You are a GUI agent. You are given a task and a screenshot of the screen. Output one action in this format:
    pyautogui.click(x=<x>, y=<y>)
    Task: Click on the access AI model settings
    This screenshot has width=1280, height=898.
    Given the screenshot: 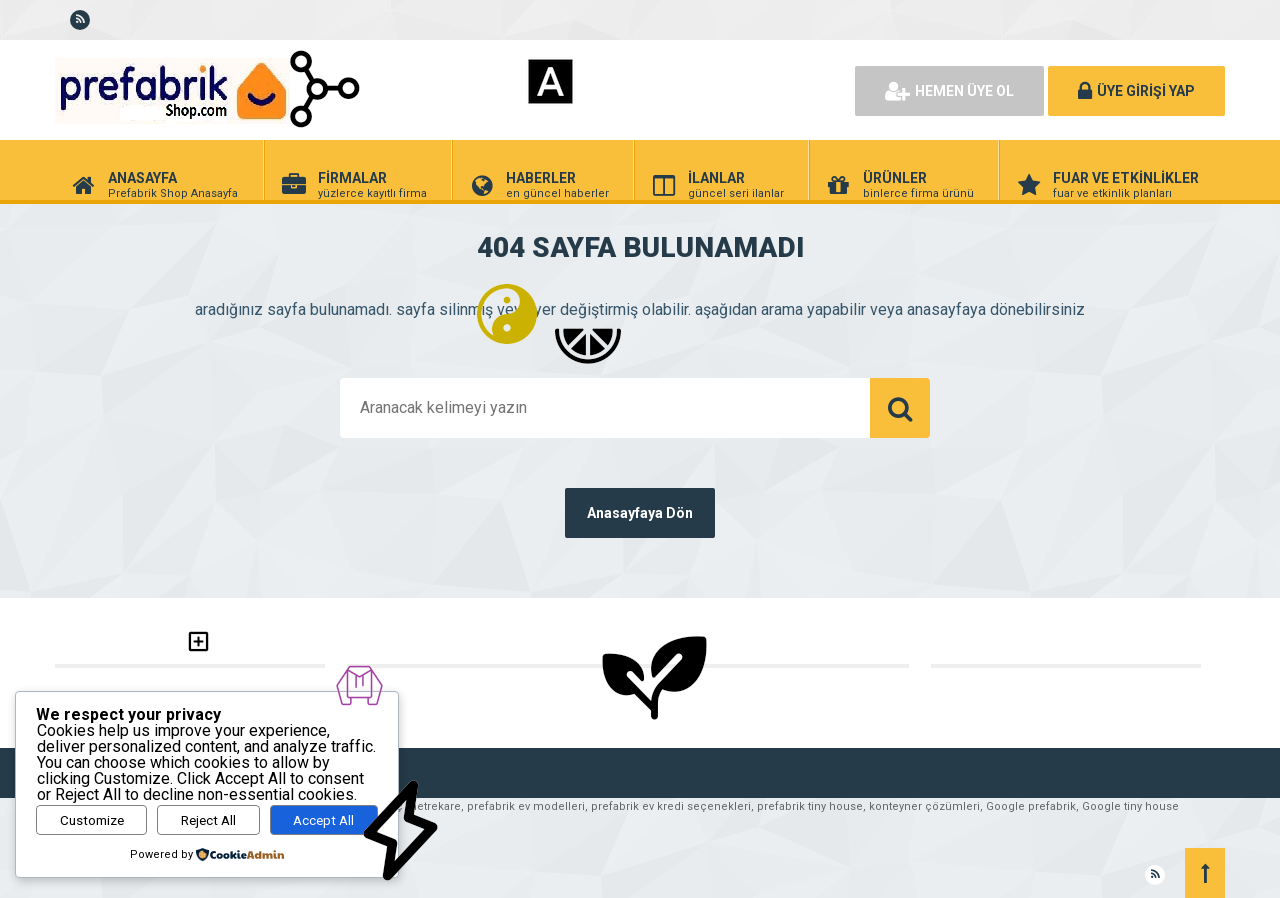 What is the action you would take?
    pyautogui.click(x=324, y=89)
    